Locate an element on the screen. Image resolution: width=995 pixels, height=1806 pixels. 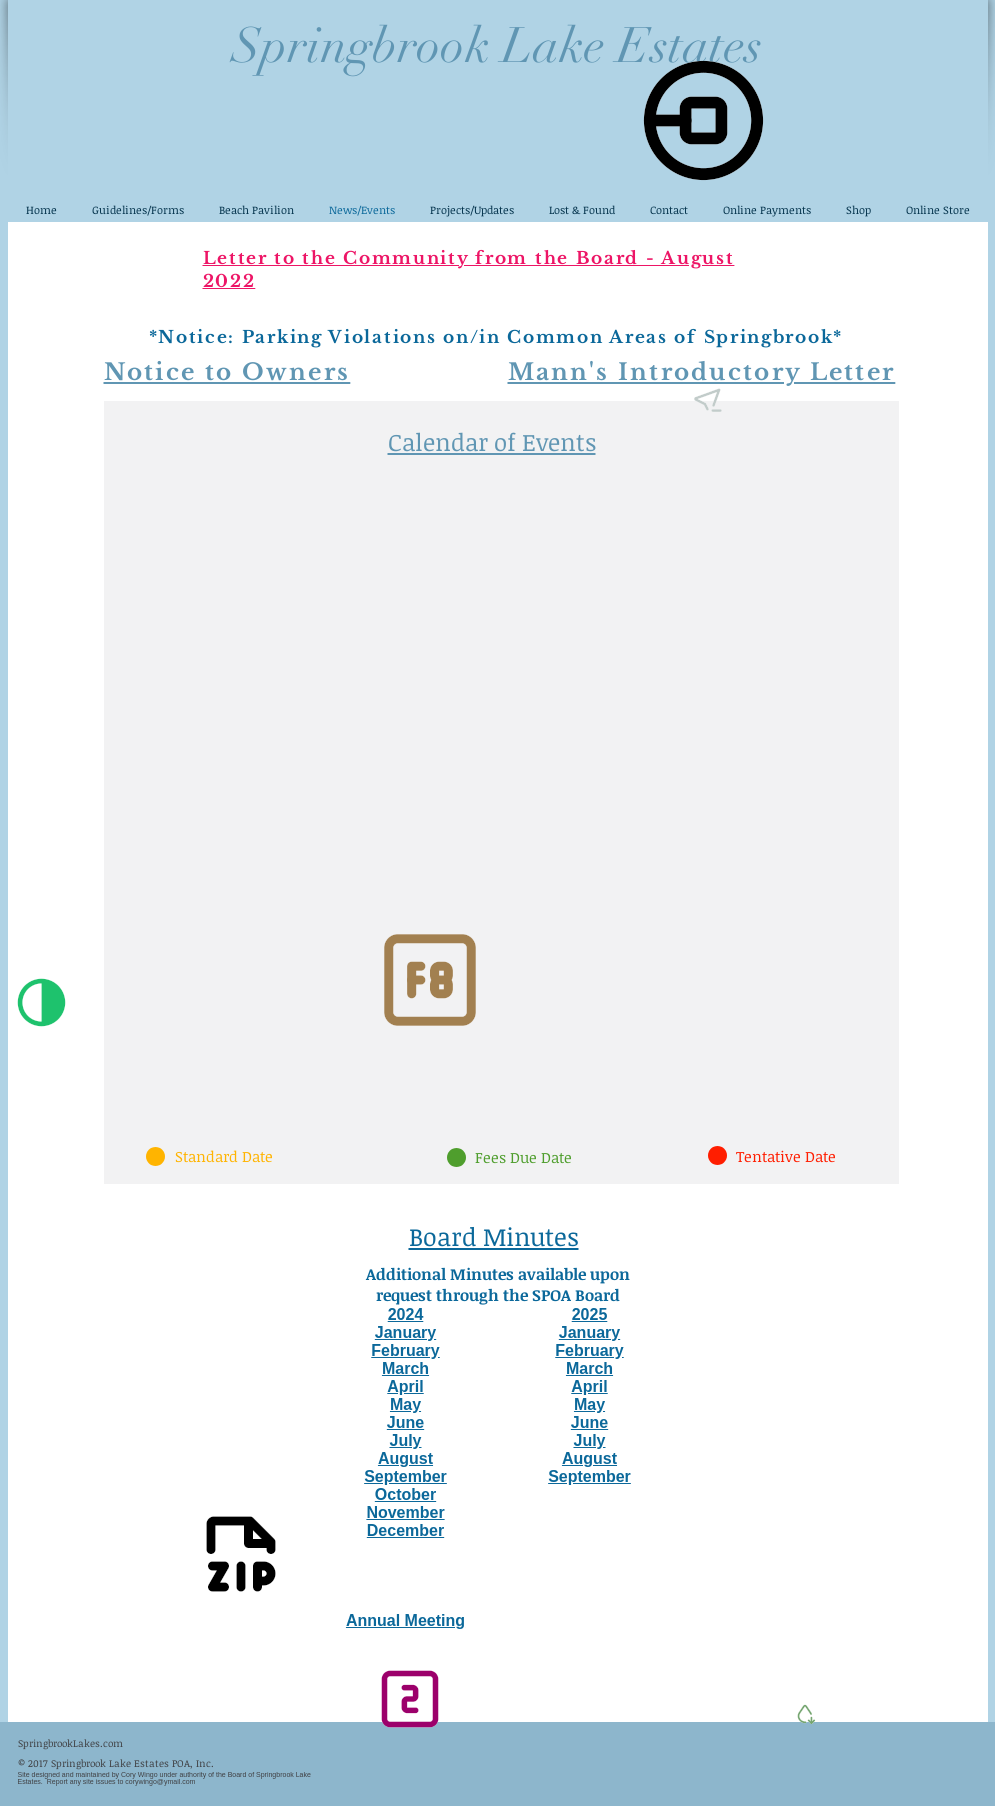
open the Uber app is located at coordinates (703, 120).